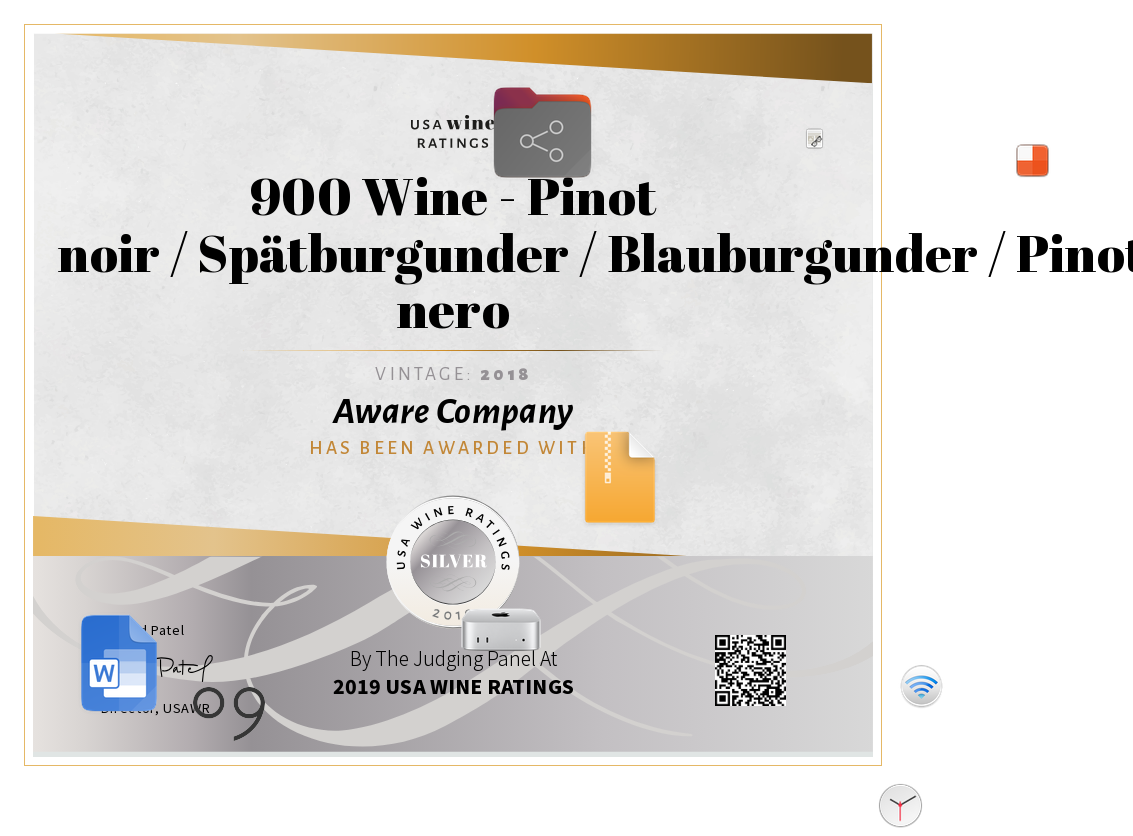 Image resolution: width=1133 pixels, height=836 pixels. I want to click on open your public shared folder, so click(542, 132).